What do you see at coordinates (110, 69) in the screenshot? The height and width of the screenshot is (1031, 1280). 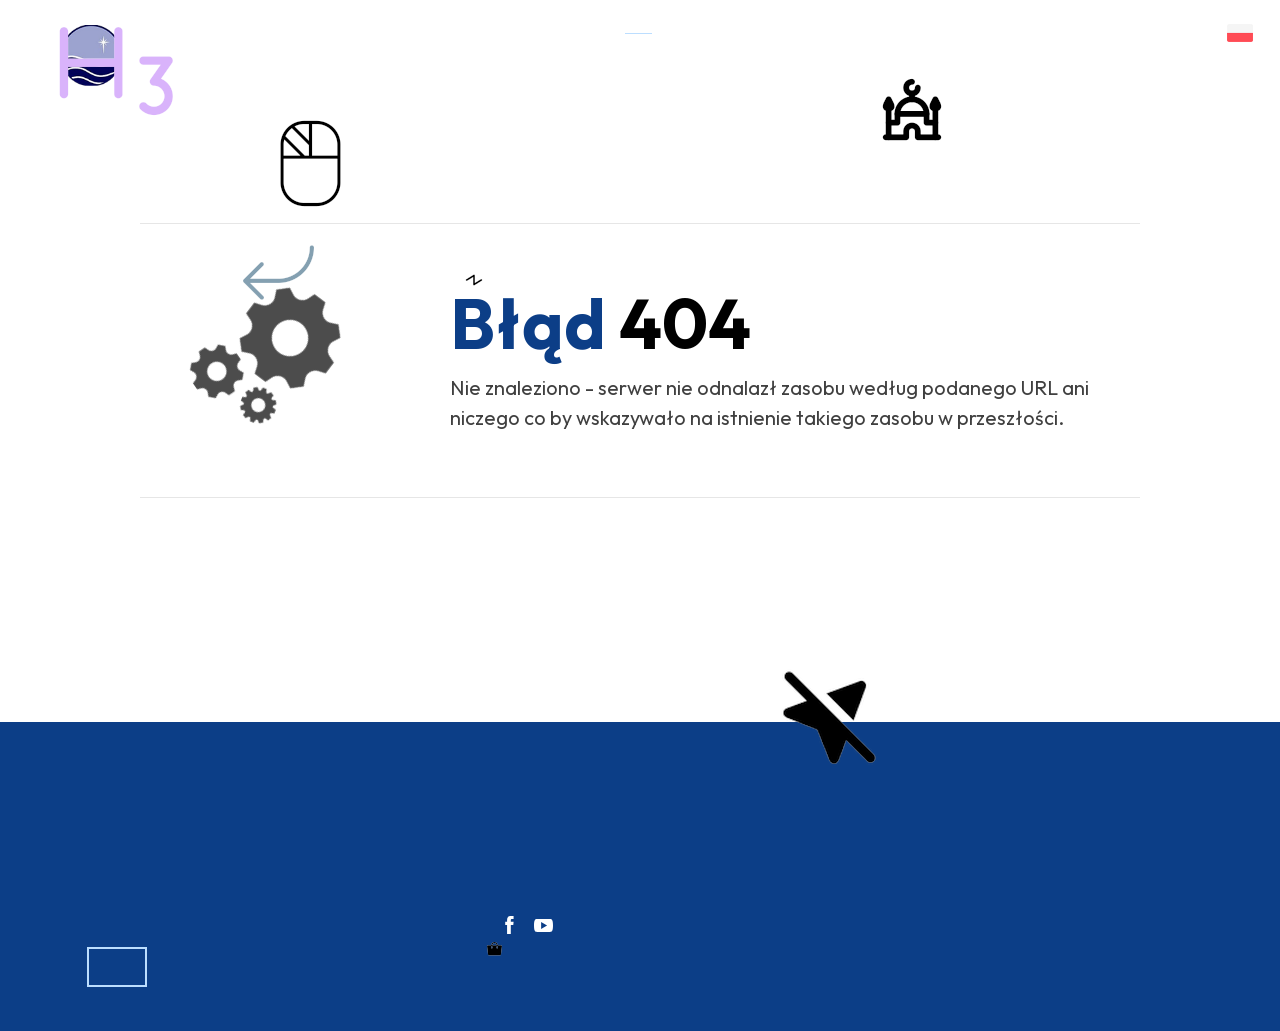 I see `format text as heading level 3` at bounding box center [110, 69].